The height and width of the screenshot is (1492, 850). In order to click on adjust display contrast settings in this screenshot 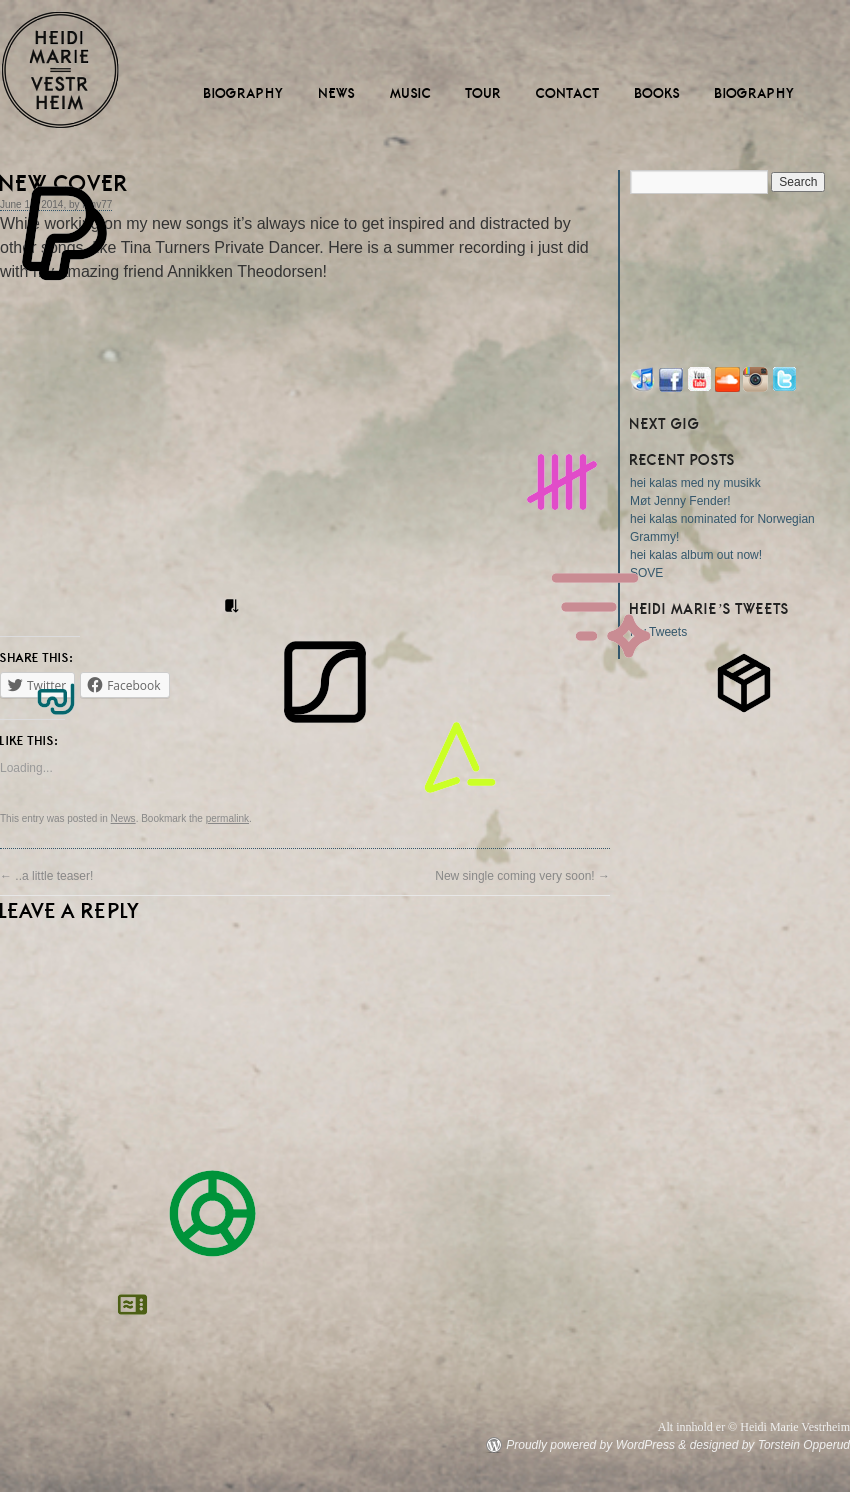, I will do `click(325, 682)`.